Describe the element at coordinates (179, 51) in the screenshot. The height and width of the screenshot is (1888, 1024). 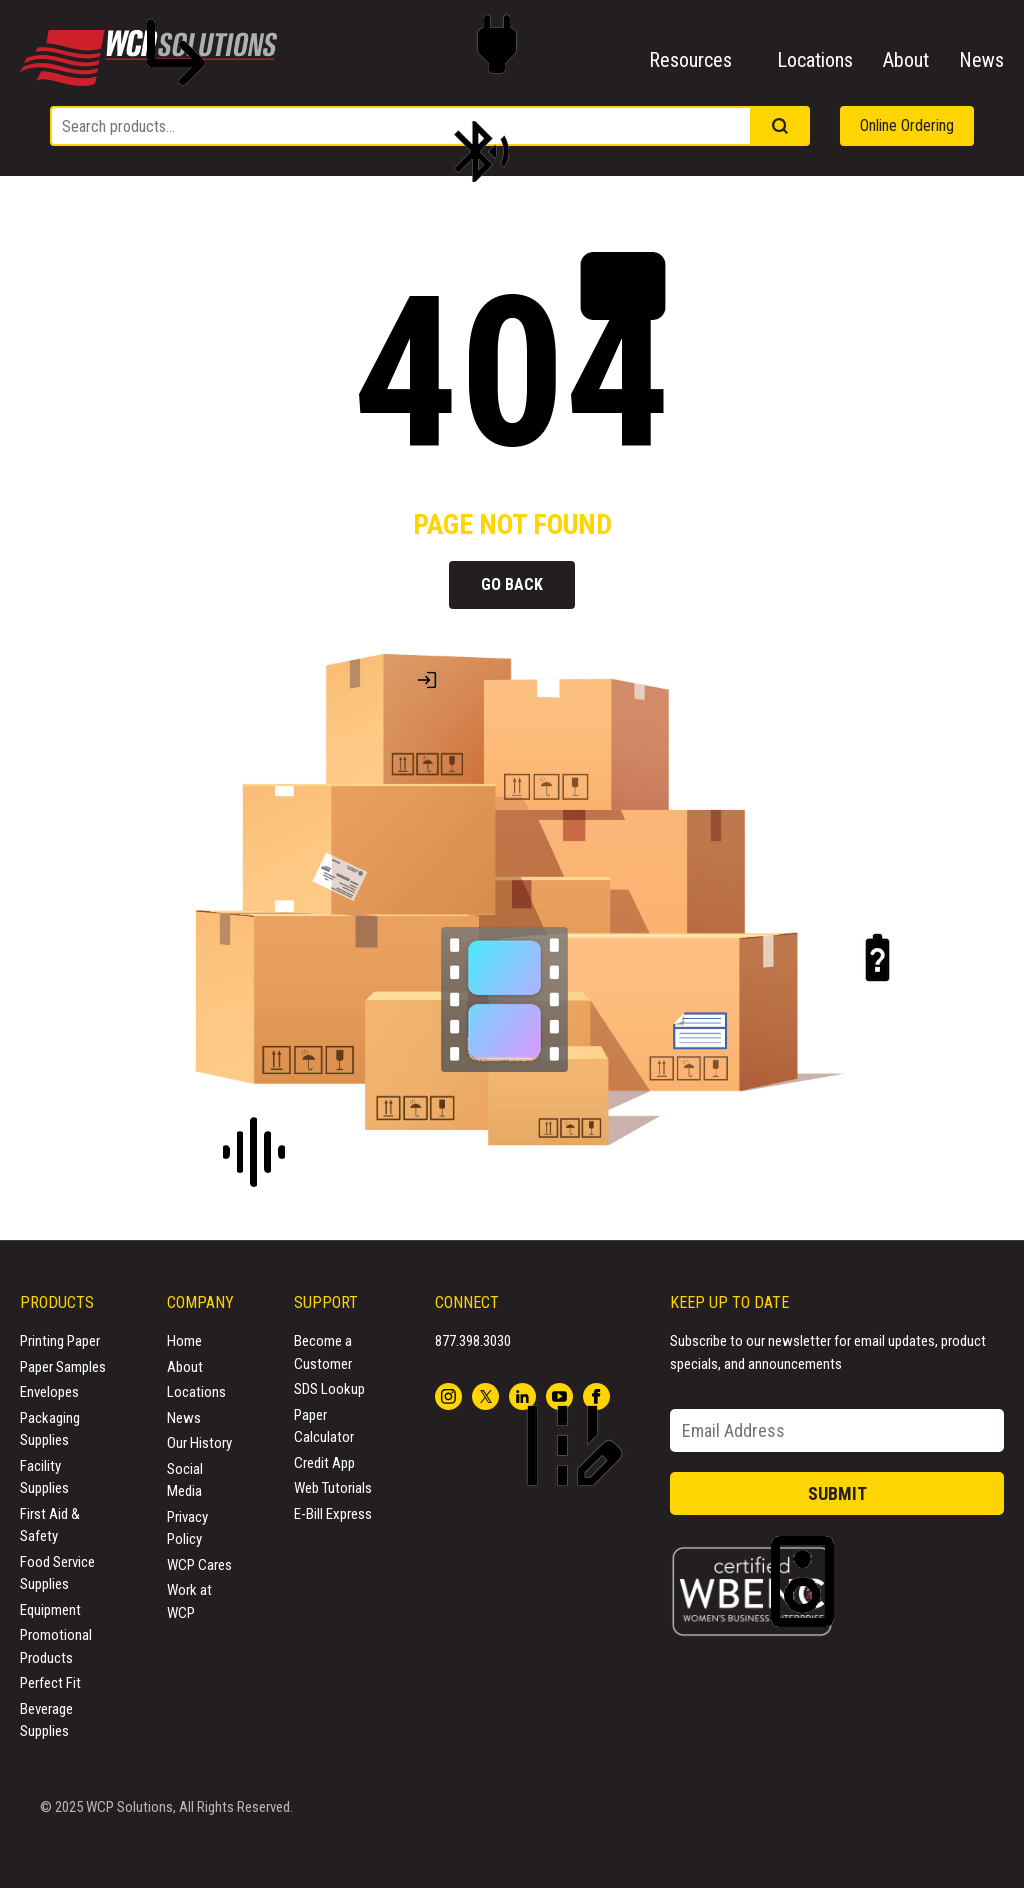
I see `navigate to a subdirectory or nested folder` at that location.